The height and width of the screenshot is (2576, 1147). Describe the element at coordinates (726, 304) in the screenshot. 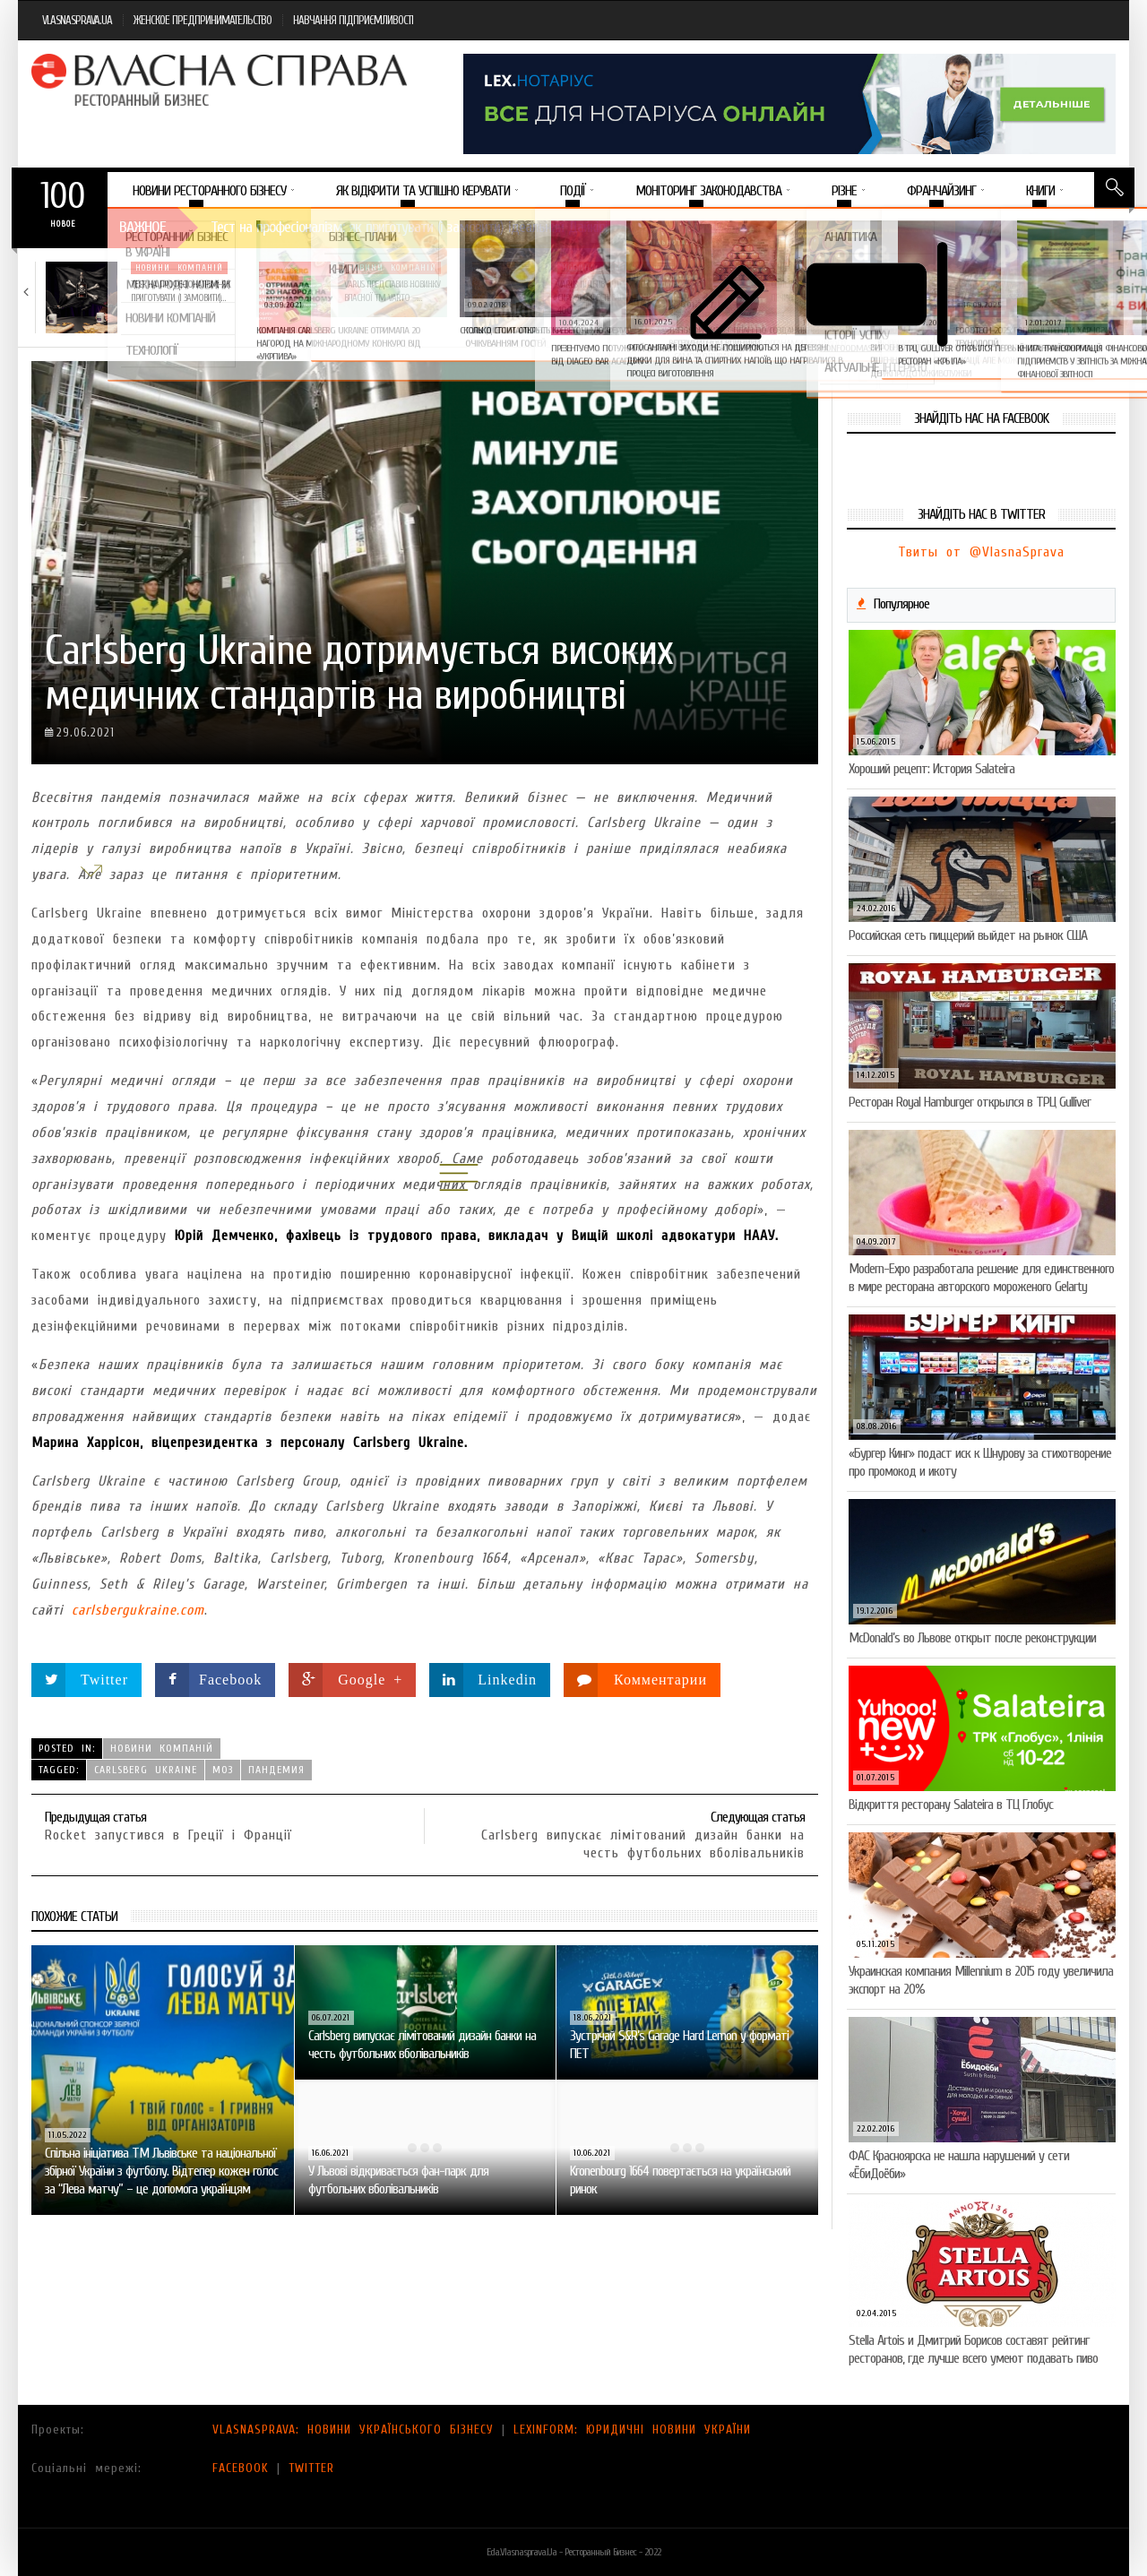

I see `edit text or content` at that location.